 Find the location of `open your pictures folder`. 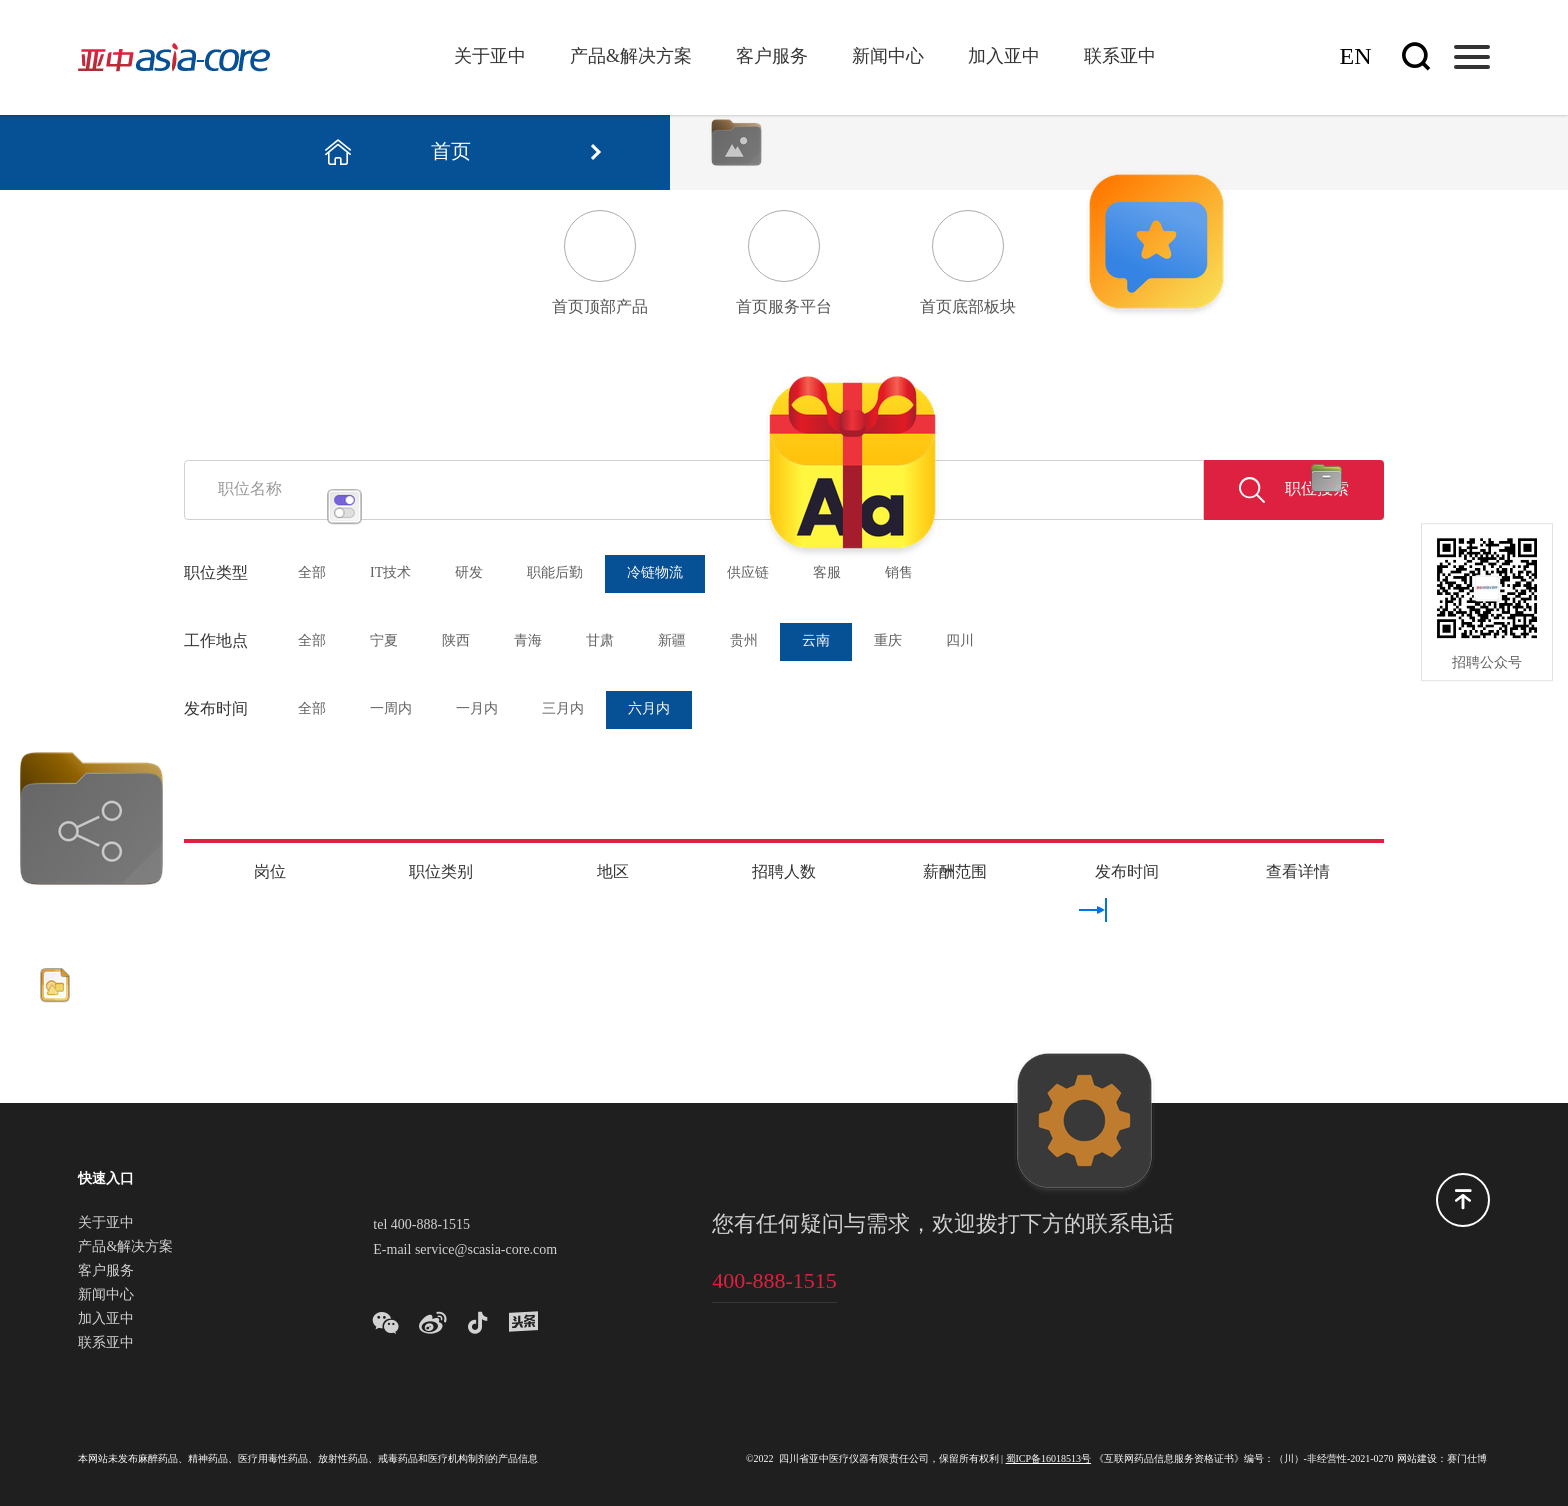

open your pictures folder is located at coordinates (736, 142).